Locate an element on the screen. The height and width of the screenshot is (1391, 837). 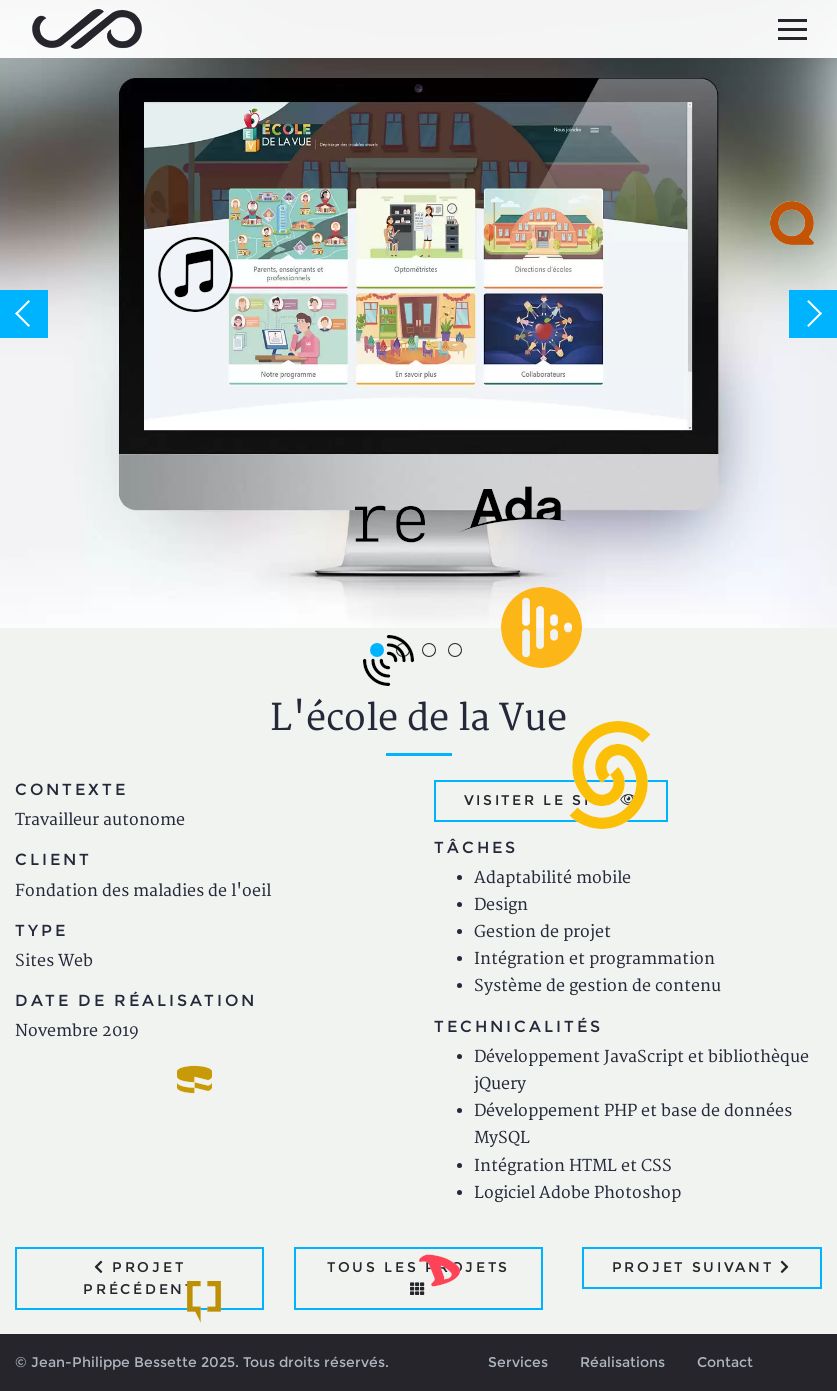
open itunes application is located at coordinates (195, 274).